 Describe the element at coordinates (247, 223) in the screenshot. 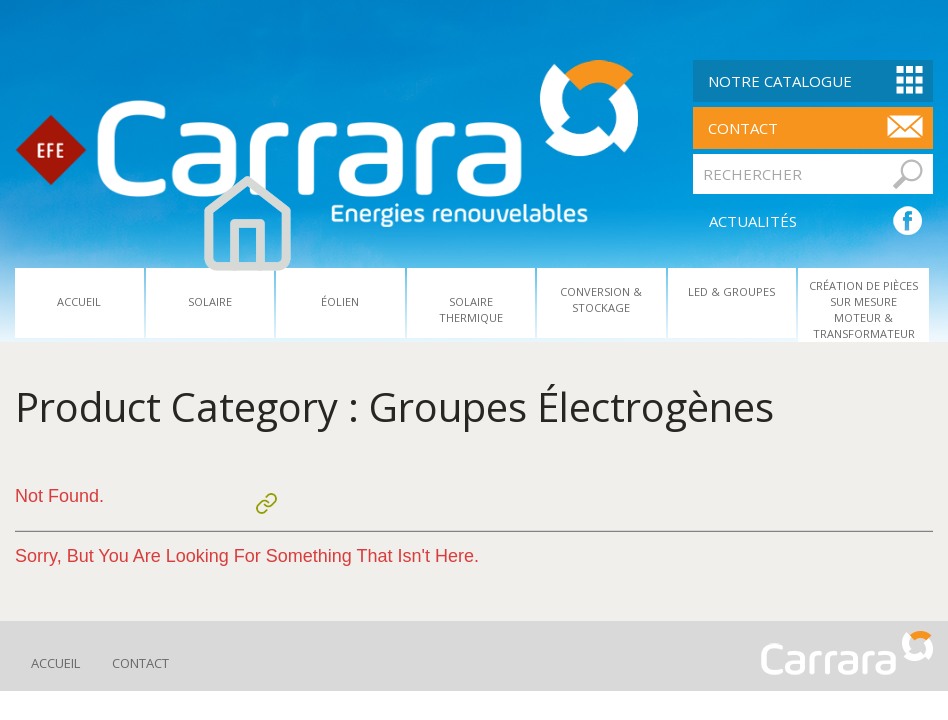

I see `navigate to the home screen` at that location.